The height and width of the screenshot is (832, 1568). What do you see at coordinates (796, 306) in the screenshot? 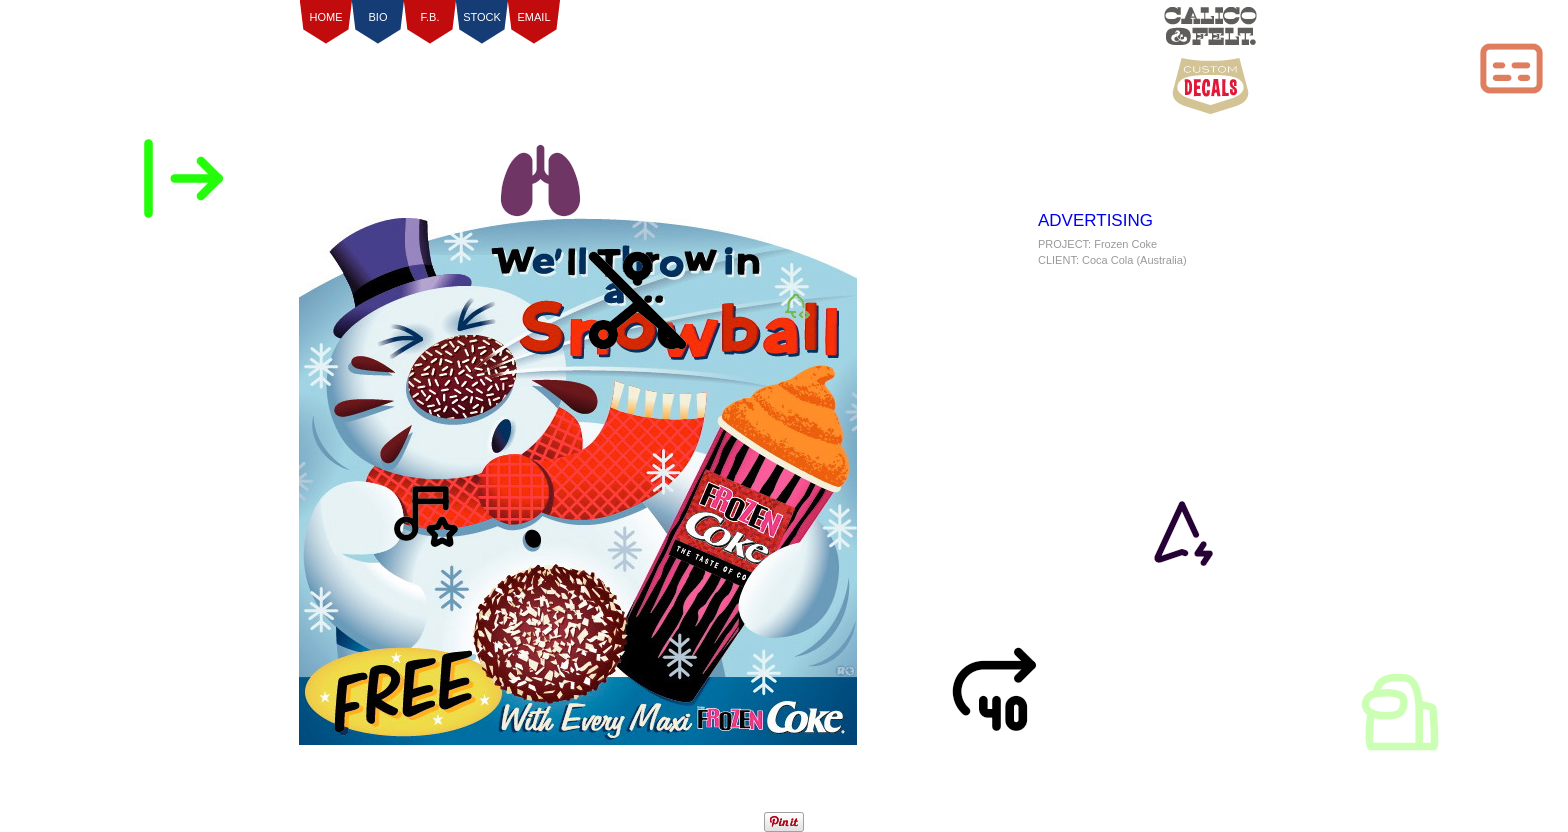
I see `configure notification settings via code` at bounding box center [796, 306].